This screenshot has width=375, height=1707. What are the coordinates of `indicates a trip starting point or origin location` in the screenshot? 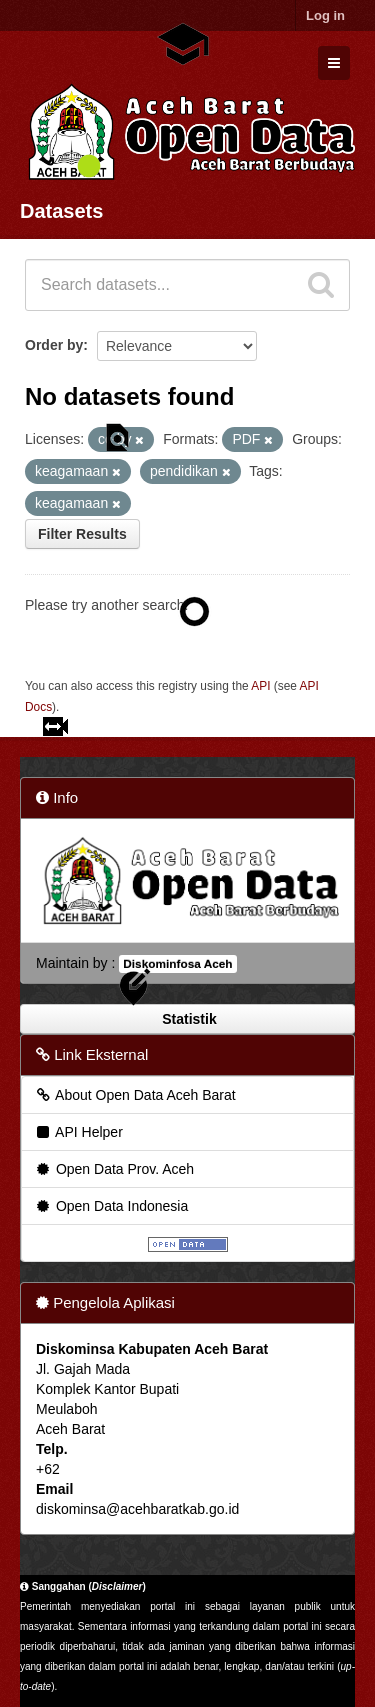 It's located at (194, 611).